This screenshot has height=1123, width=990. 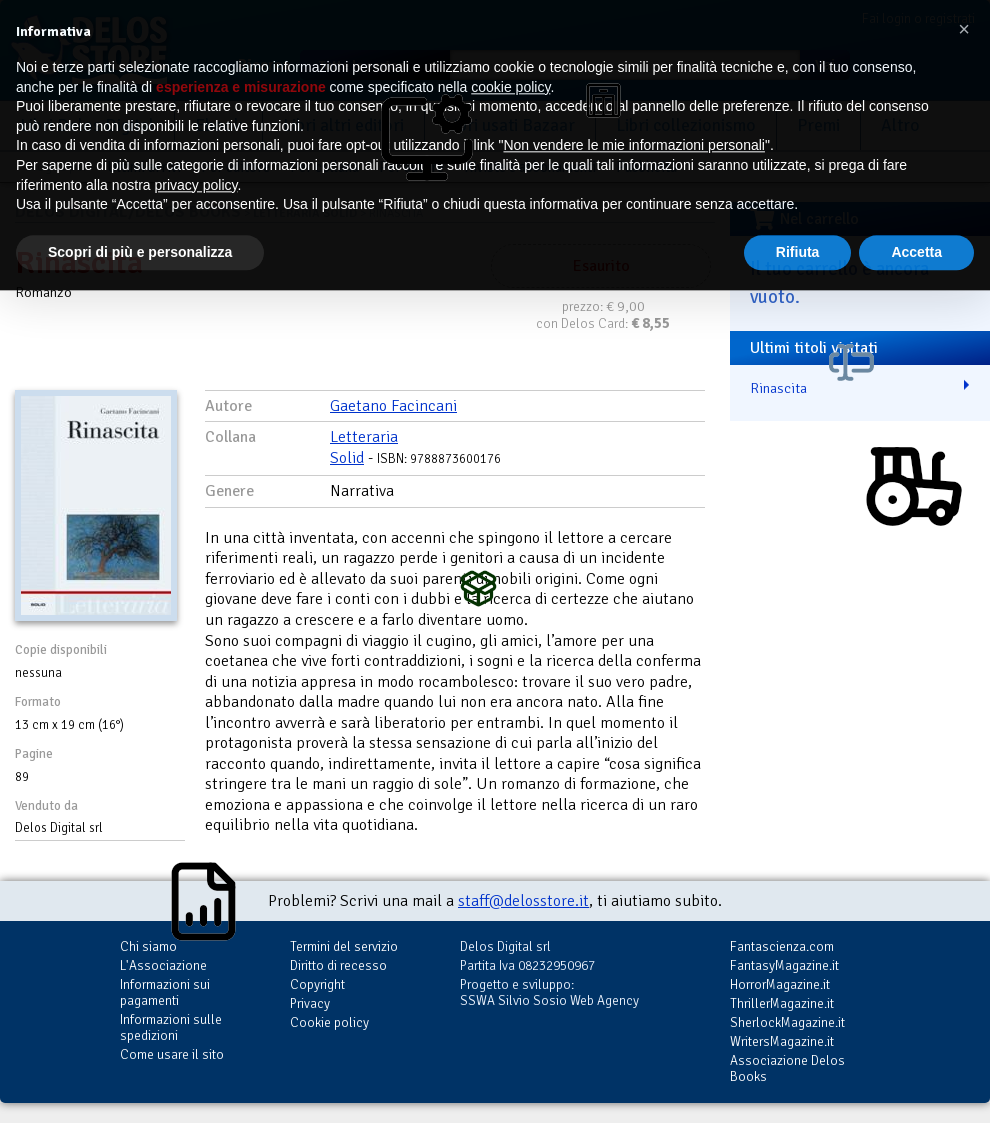 I want to click on view file with growth analytics, so click(x=203, y=901).